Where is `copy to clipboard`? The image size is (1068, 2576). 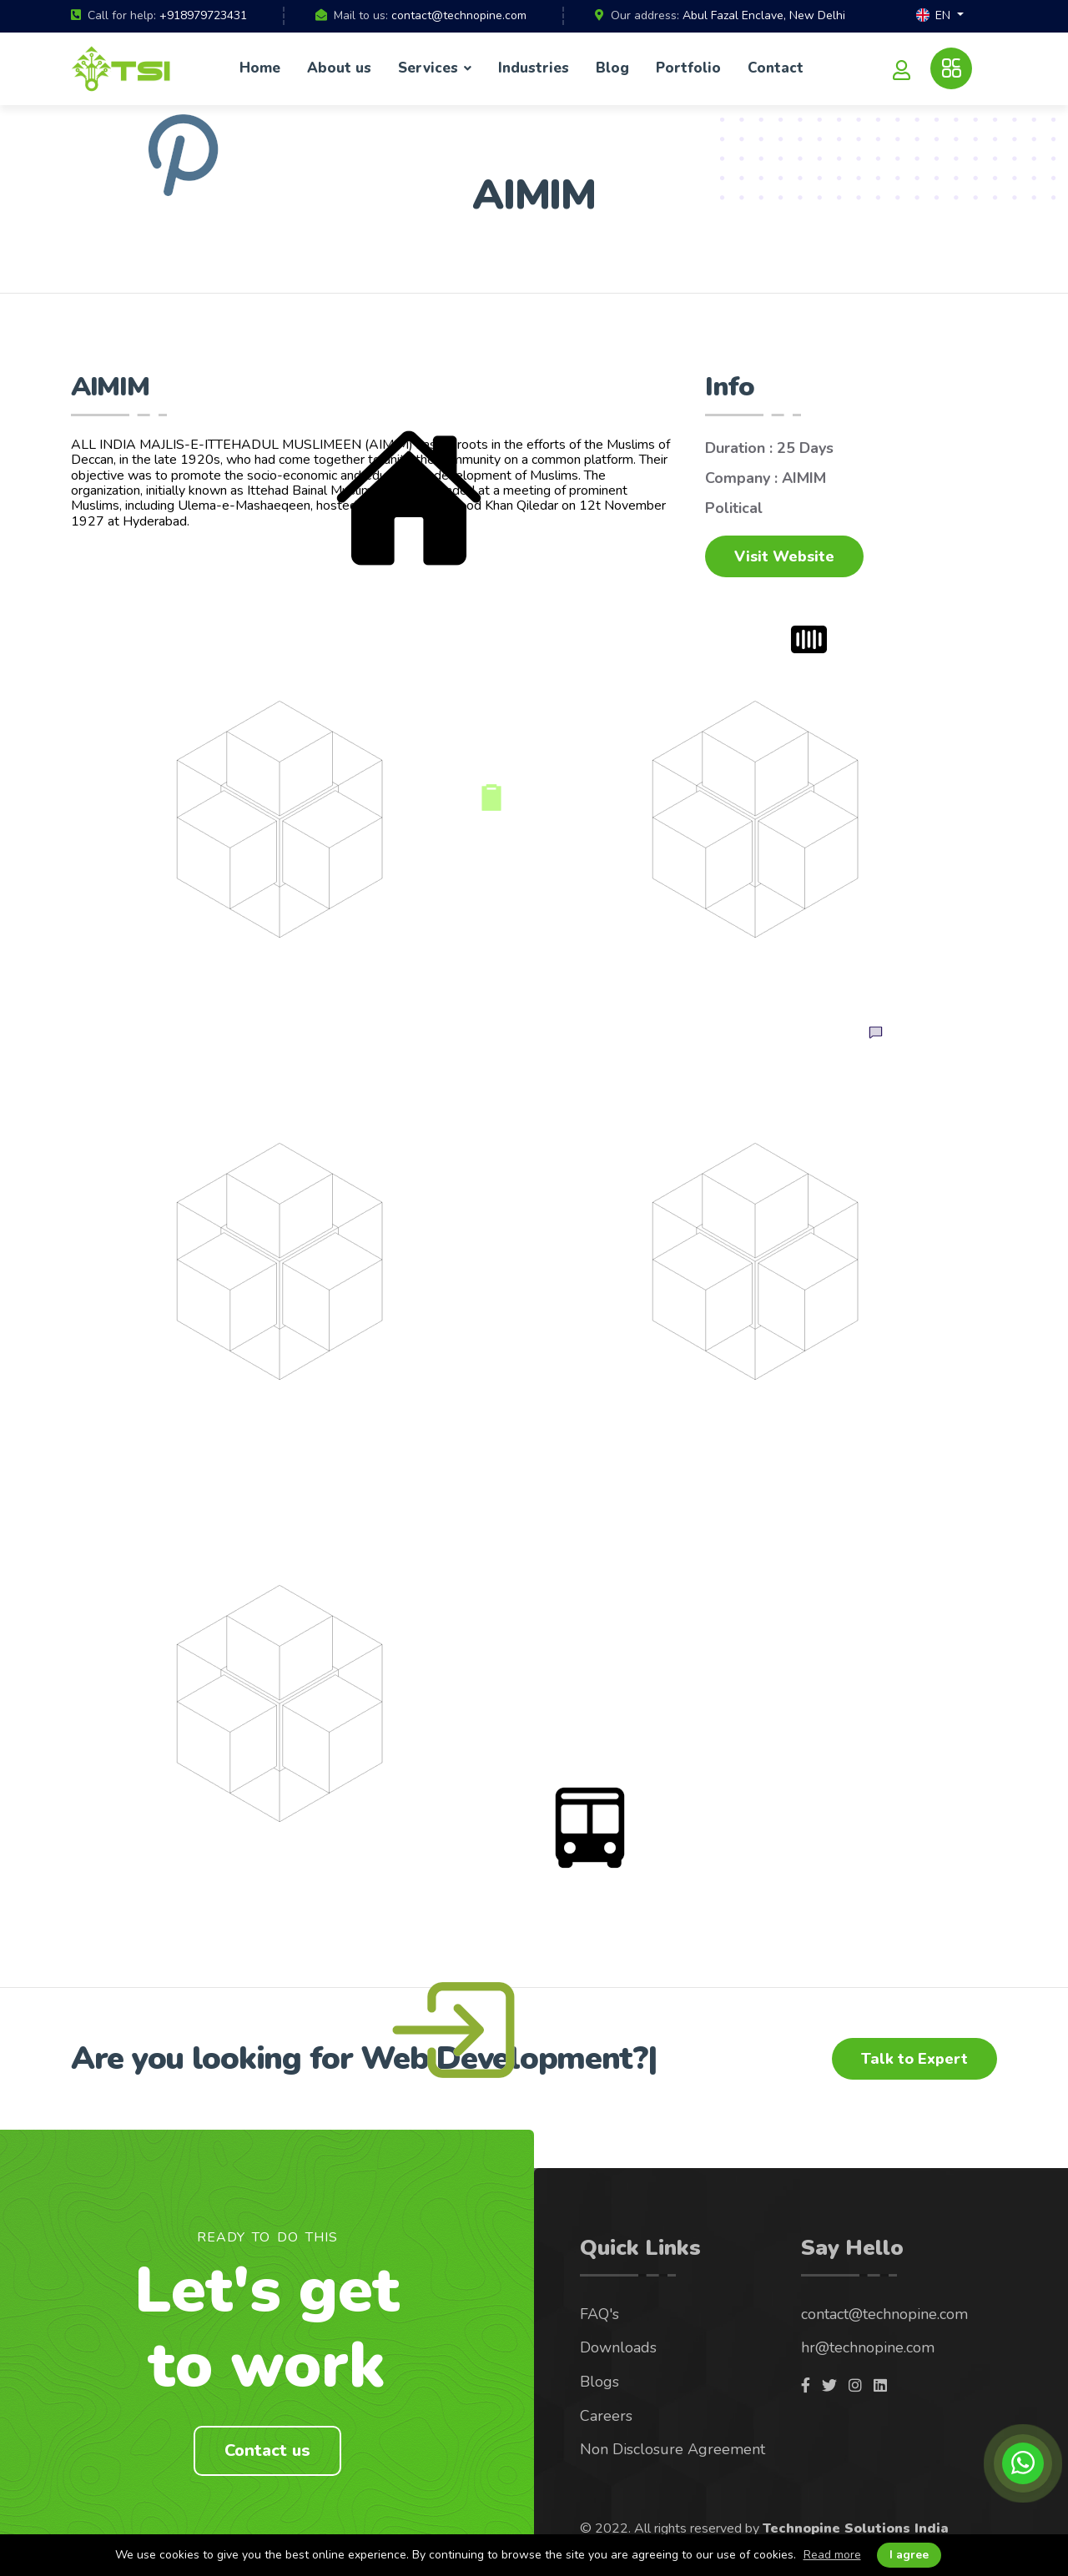 copy to clipboard is located at coordinates (491, 797).